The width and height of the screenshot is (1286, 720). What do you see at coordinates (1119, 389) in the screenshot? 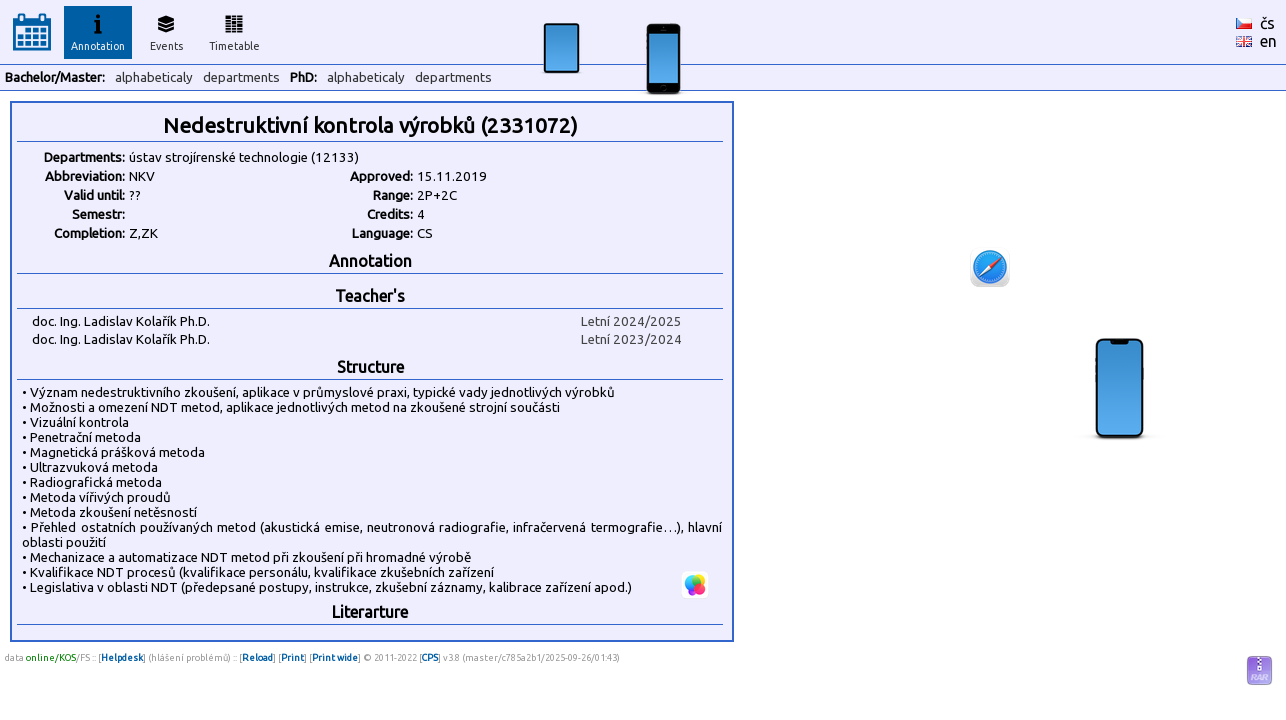
I see `iPhone 14 device icon` at bounding box center [1119, 389].